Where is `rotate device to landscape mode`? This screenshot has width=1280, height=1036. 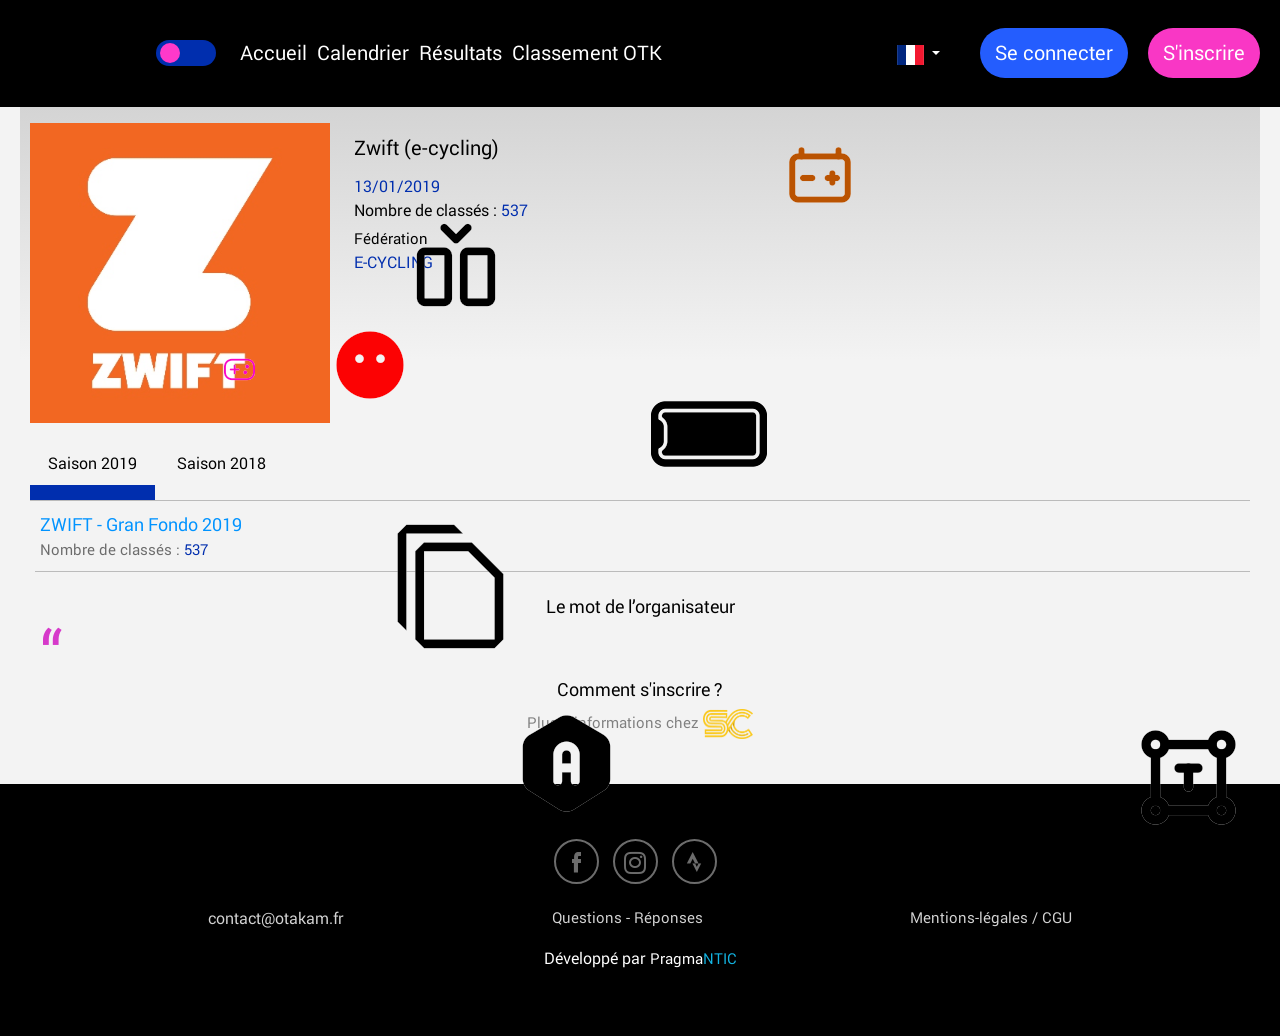
rotate device to landscape mode is located at coordinates (709, 434).